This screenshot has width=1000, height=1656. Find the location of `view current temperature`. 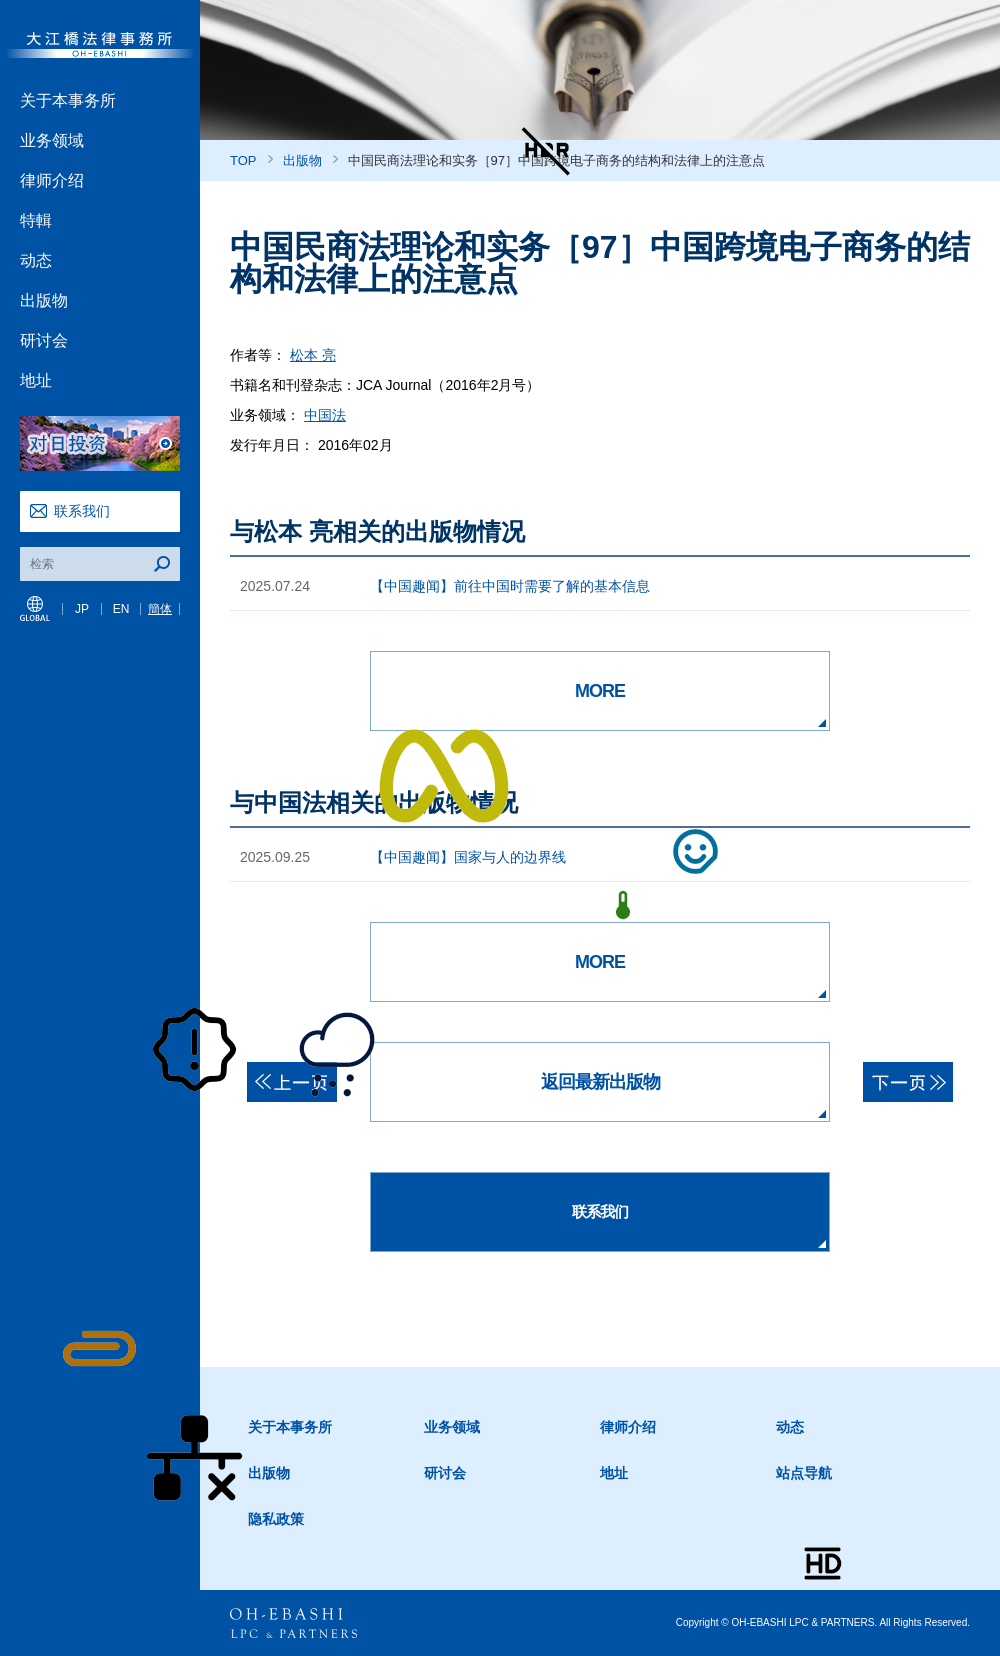

view current temperature is located at coordinates (623, 905).